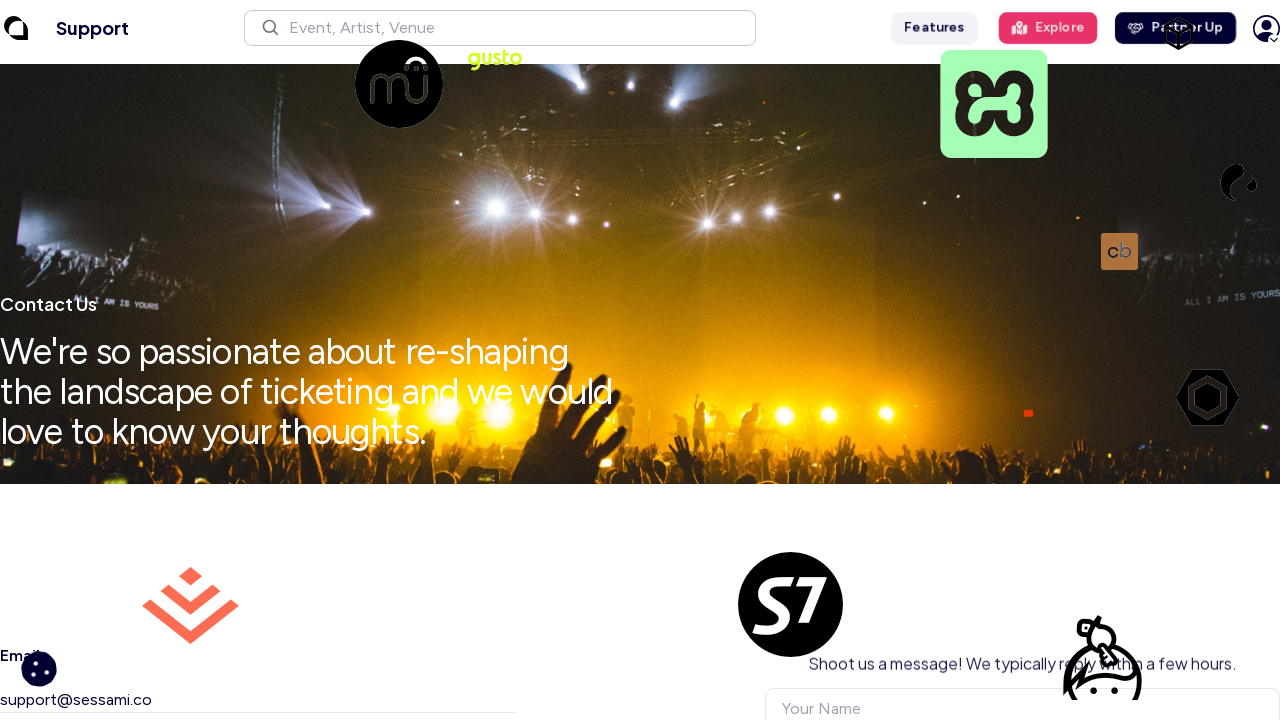 The height and width of the screenshot is (720, 1280). I want to click on taichi programming language logo, so click(1238, 182).